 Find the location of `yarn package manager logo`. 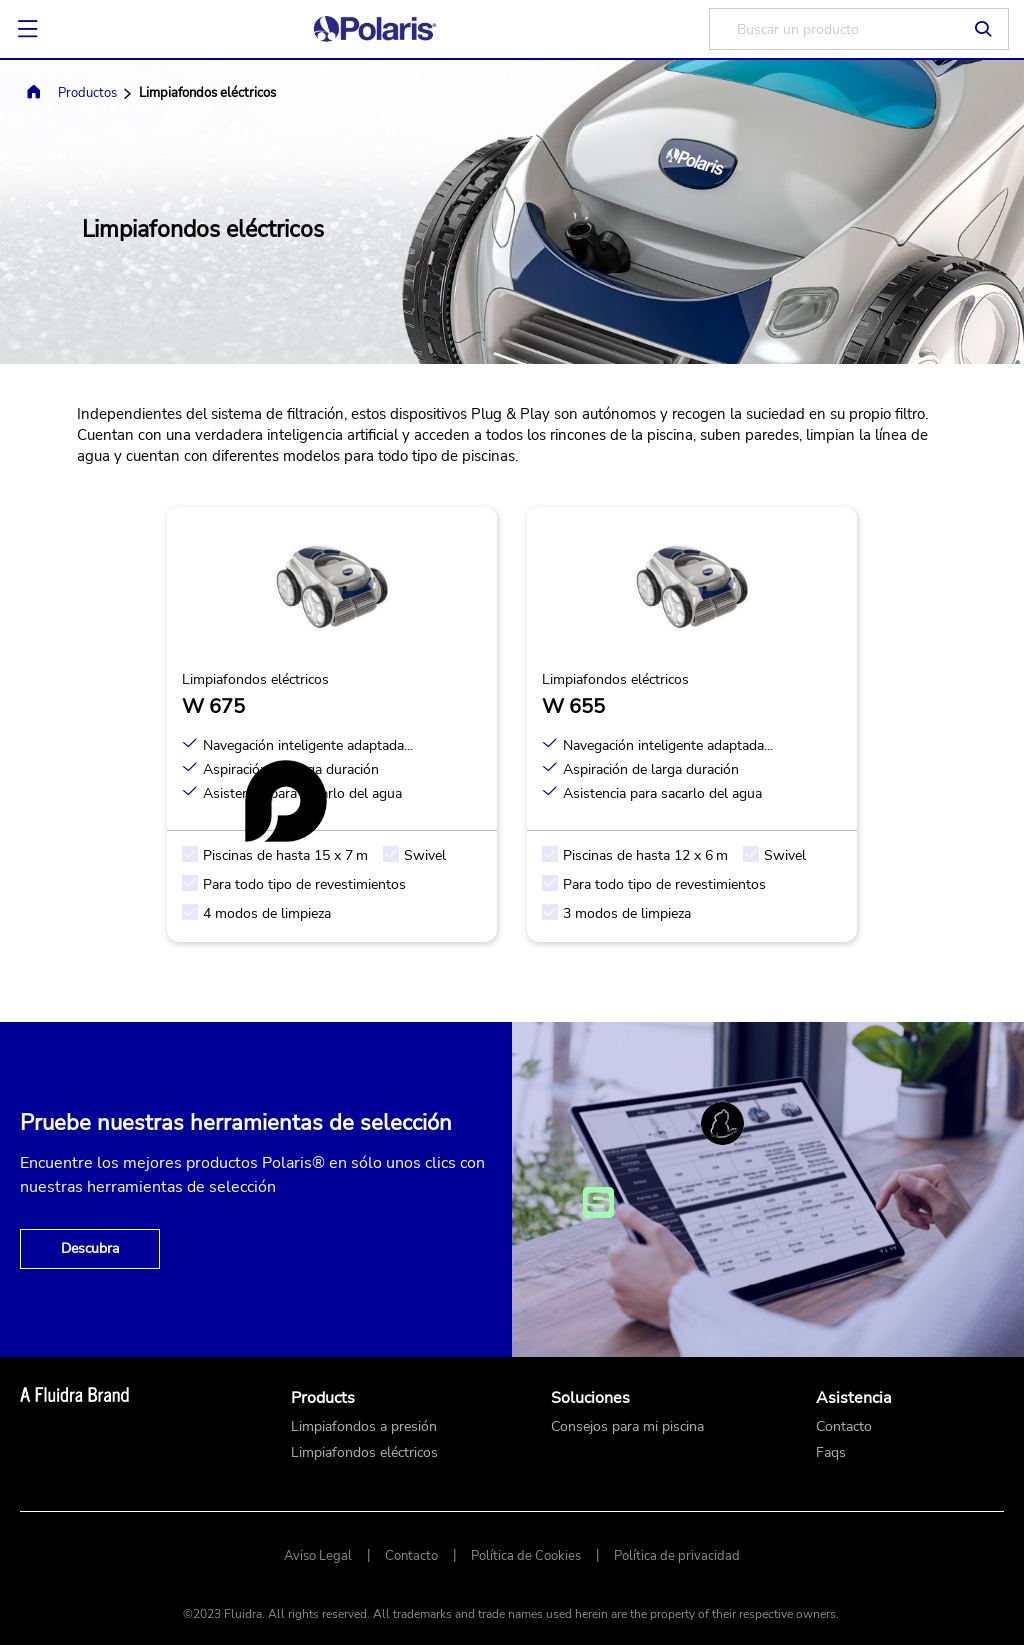

yarn package manager logo is located at coordinates (722, 1123).